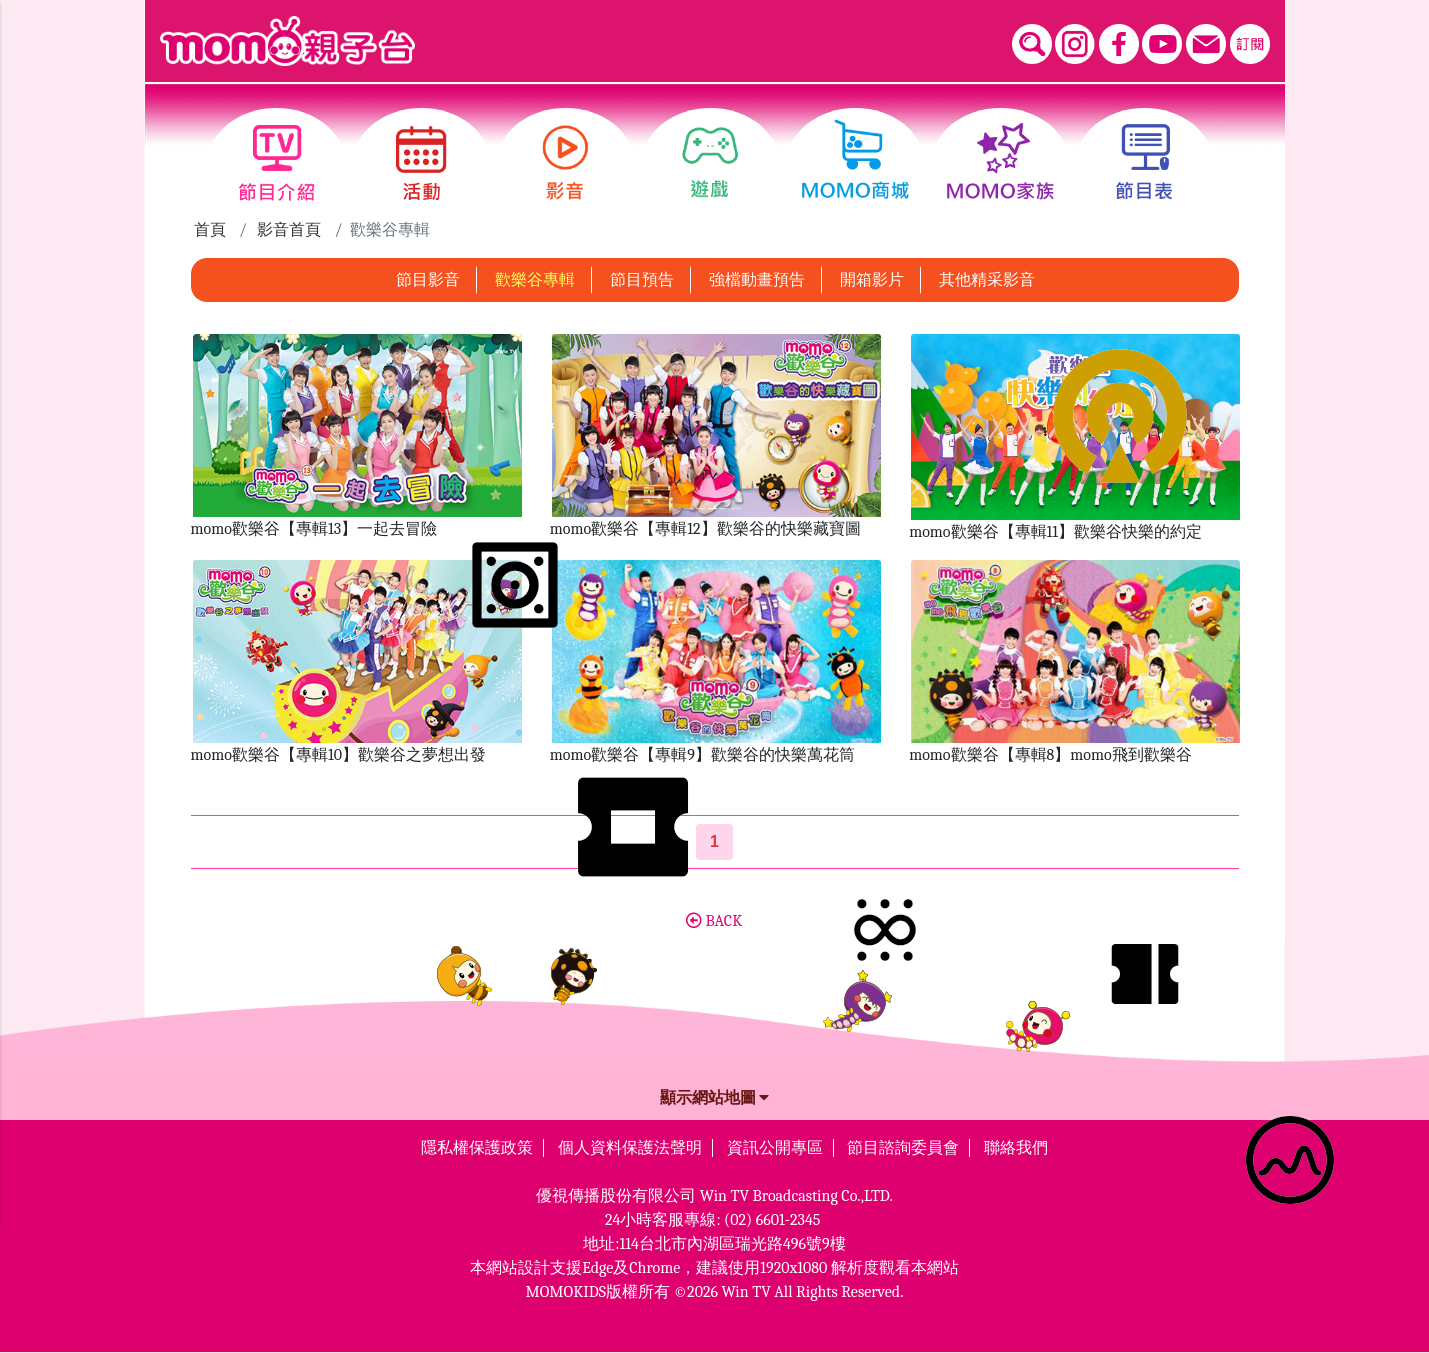 The image size is (1429, 1353). What do you see at coordinates (1290, 1160) in the screenshot?
I see `open the Flood torrent client` at bounding box center [1290, 1160].